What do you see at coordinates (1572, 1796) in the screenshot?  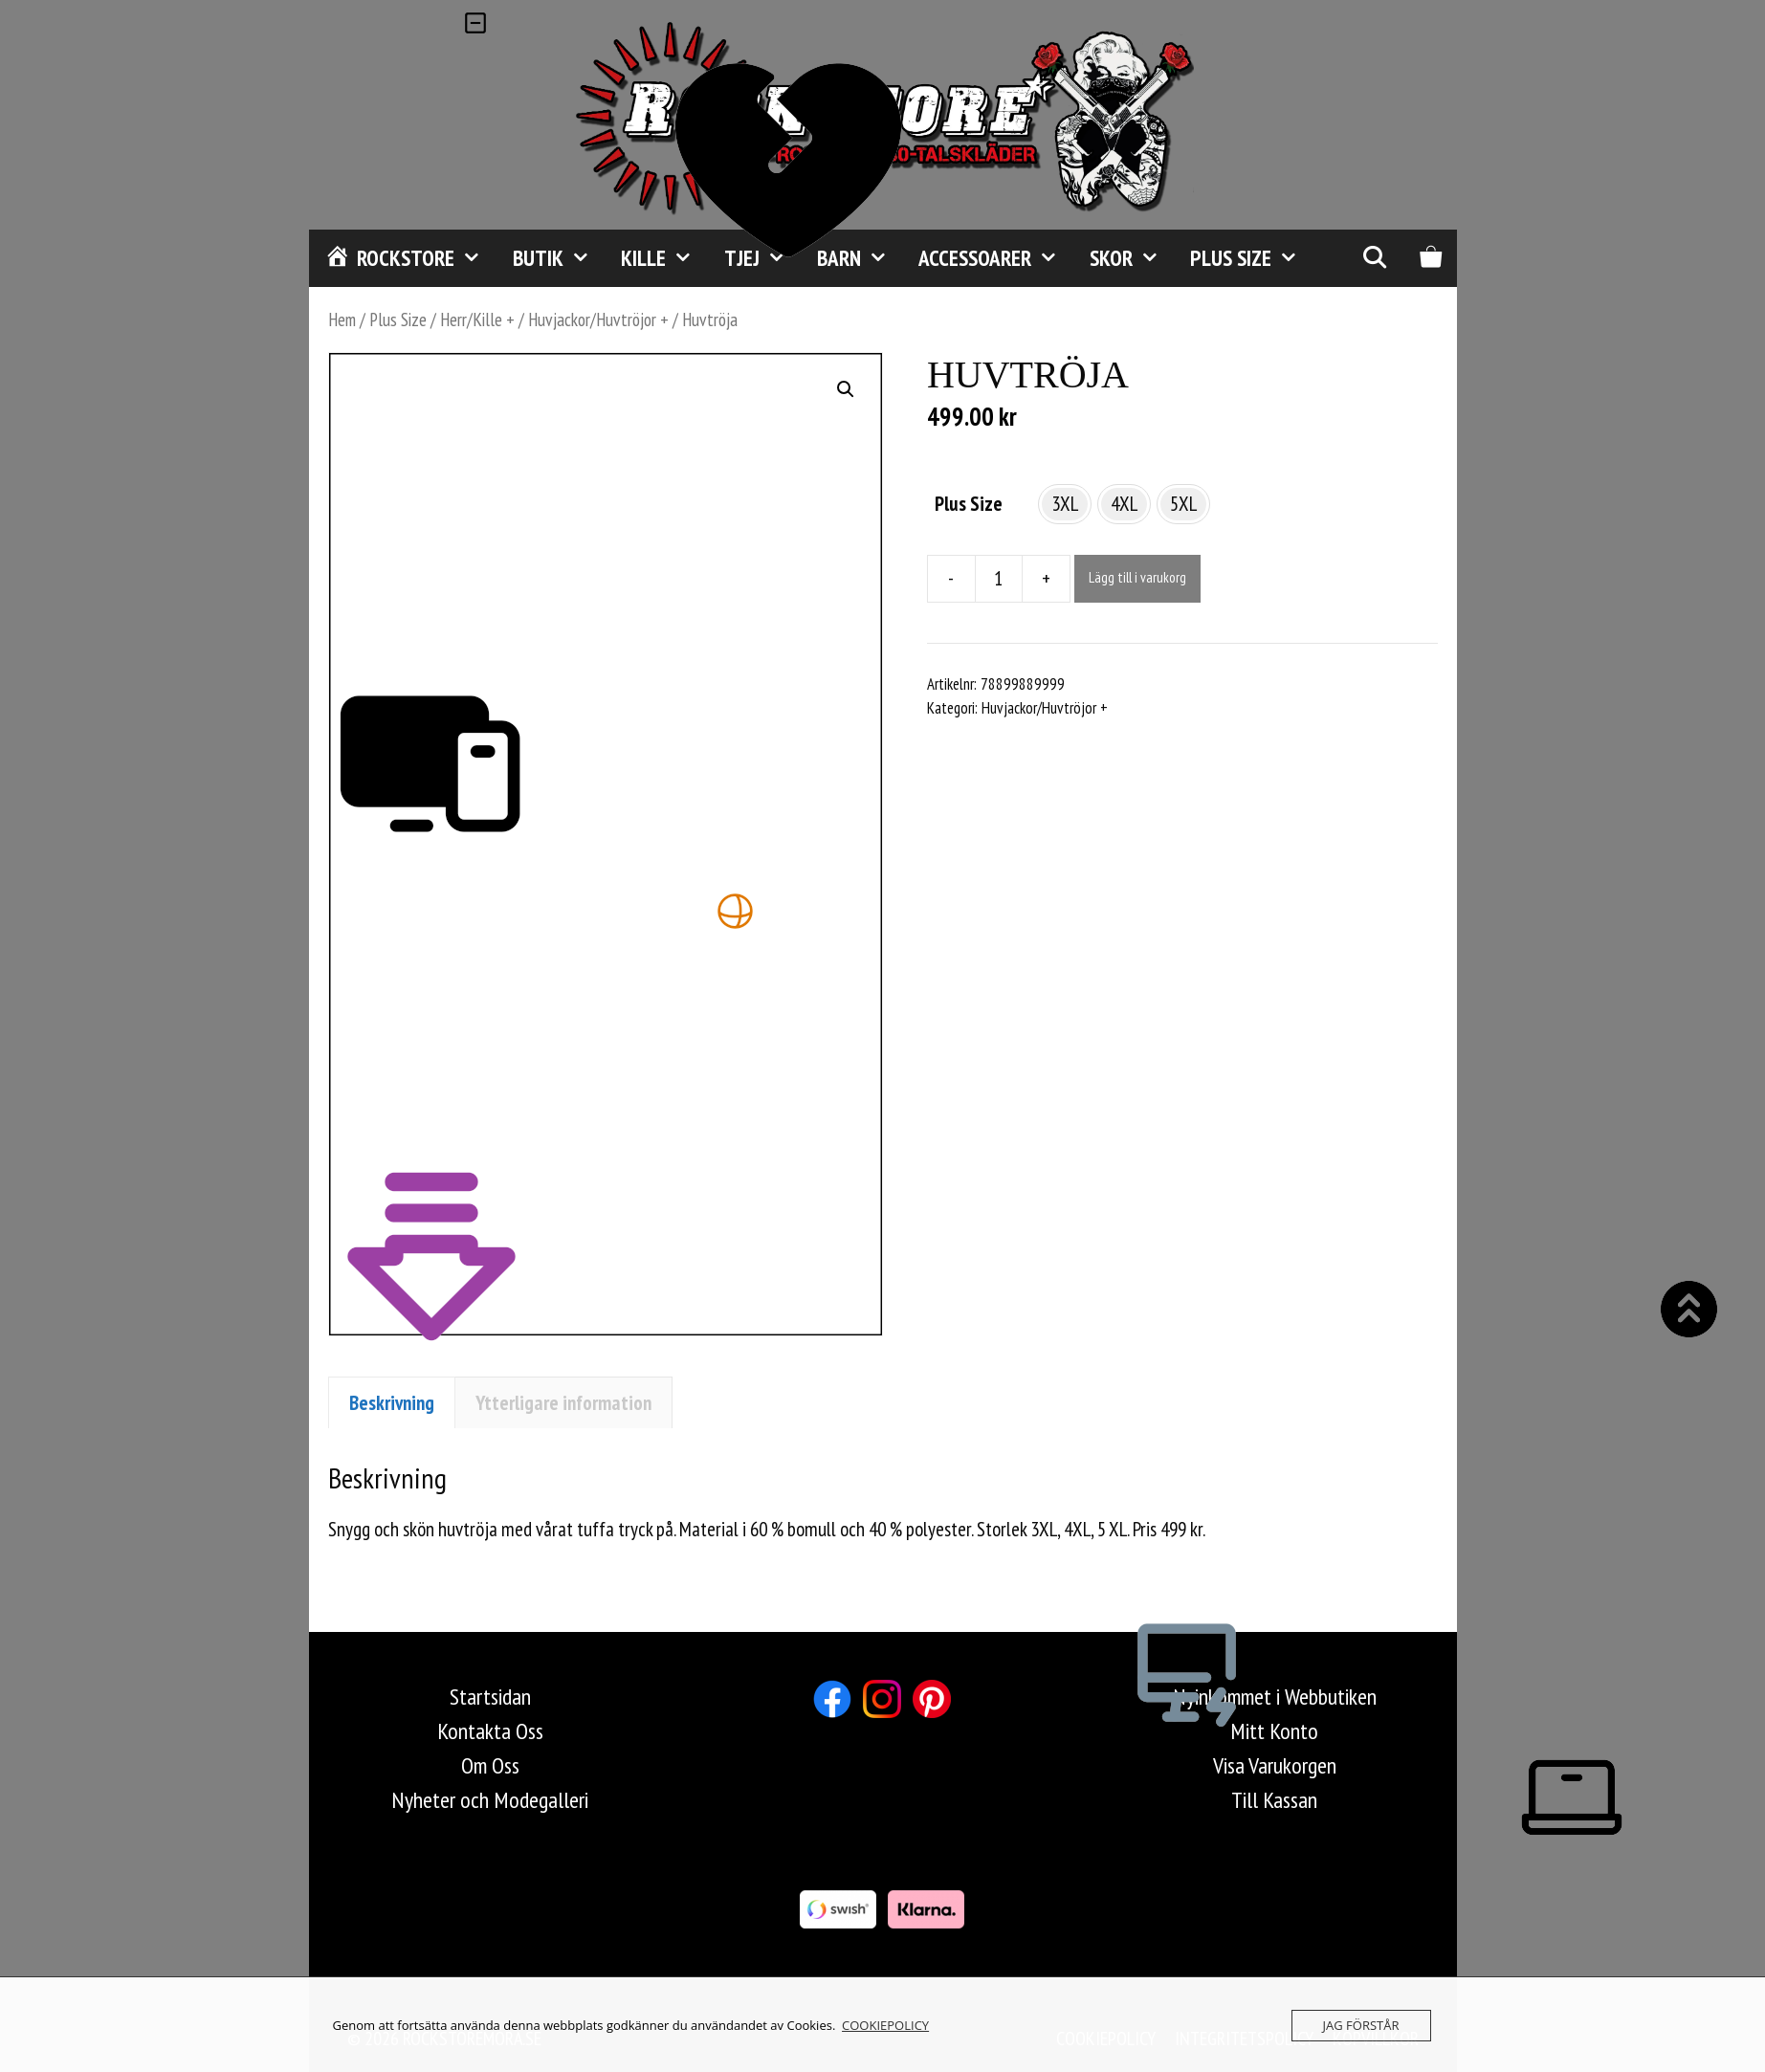 I see `switch to desktop view` at bounding box center [1572, 1796].